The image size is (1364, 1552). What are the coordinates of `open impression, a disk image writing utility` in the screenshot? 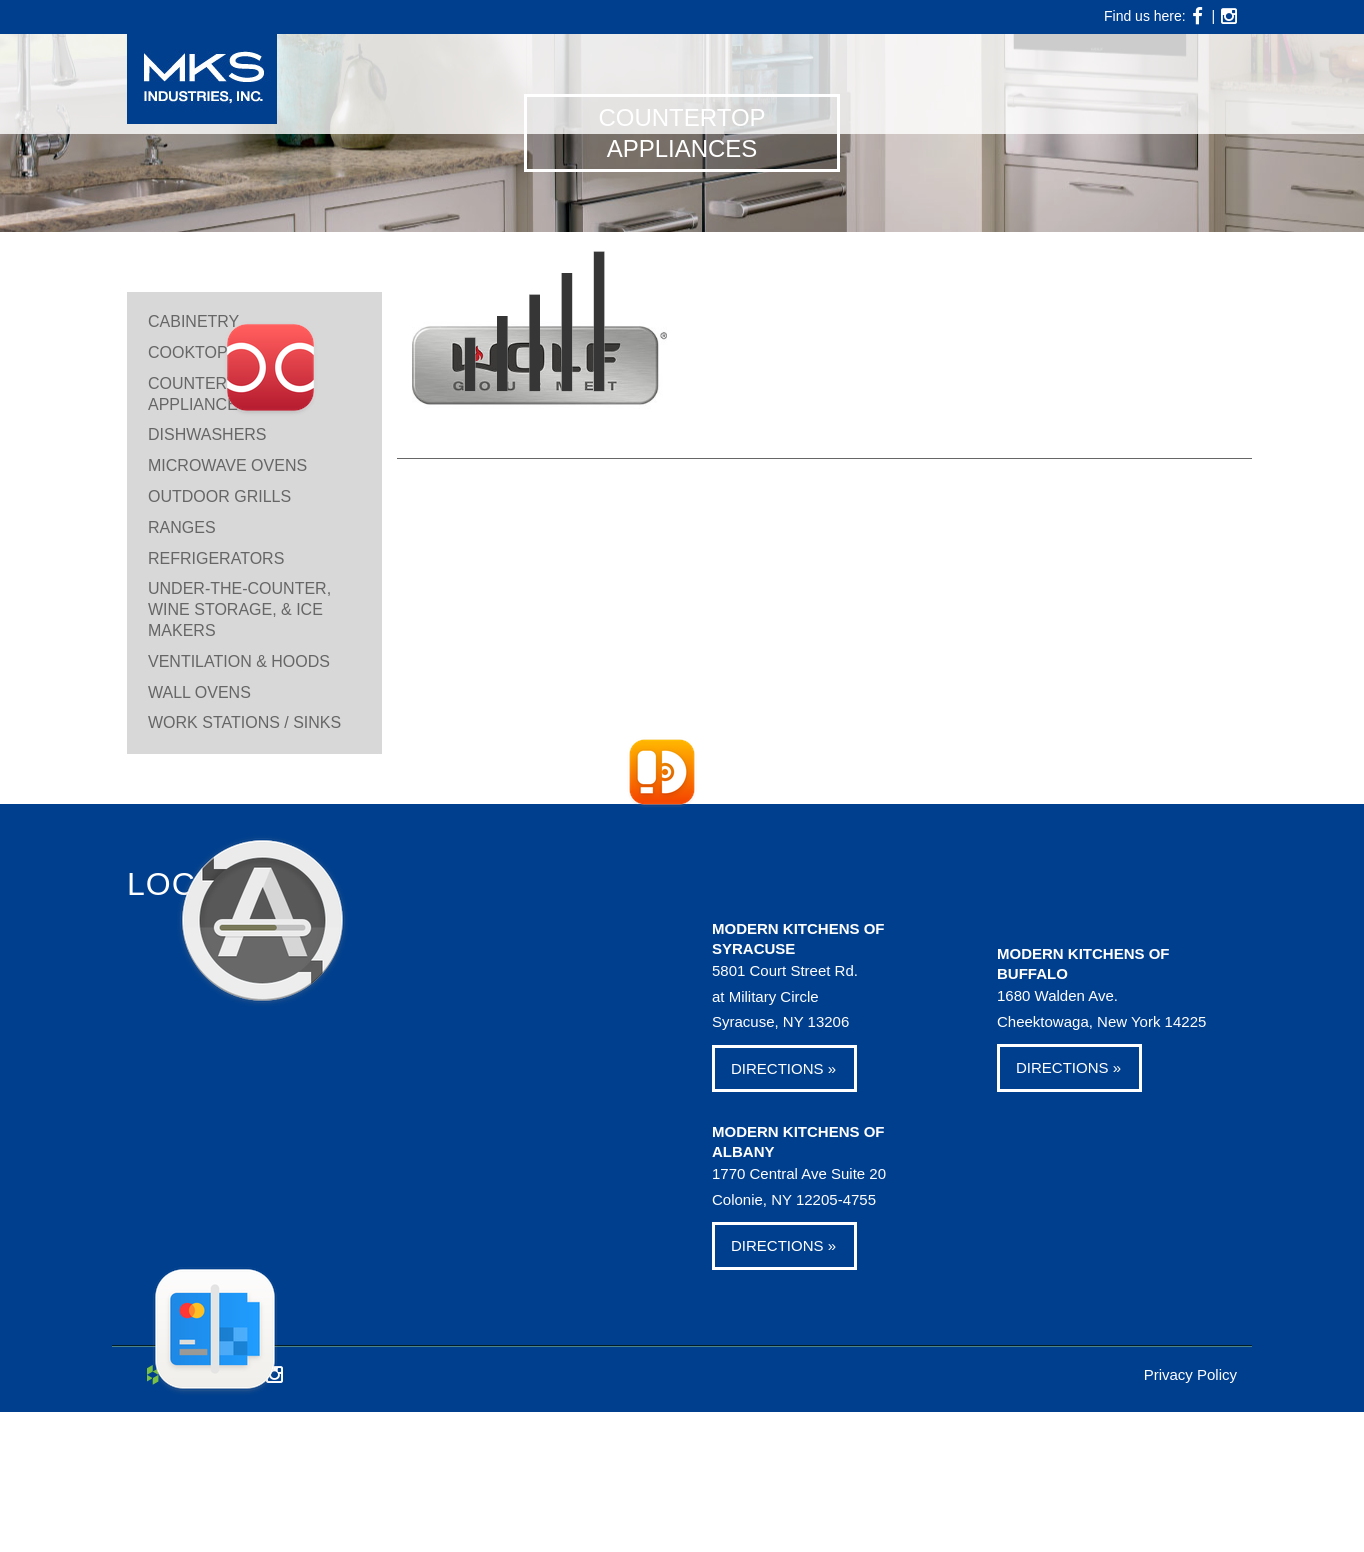 It's located at (662, 772).